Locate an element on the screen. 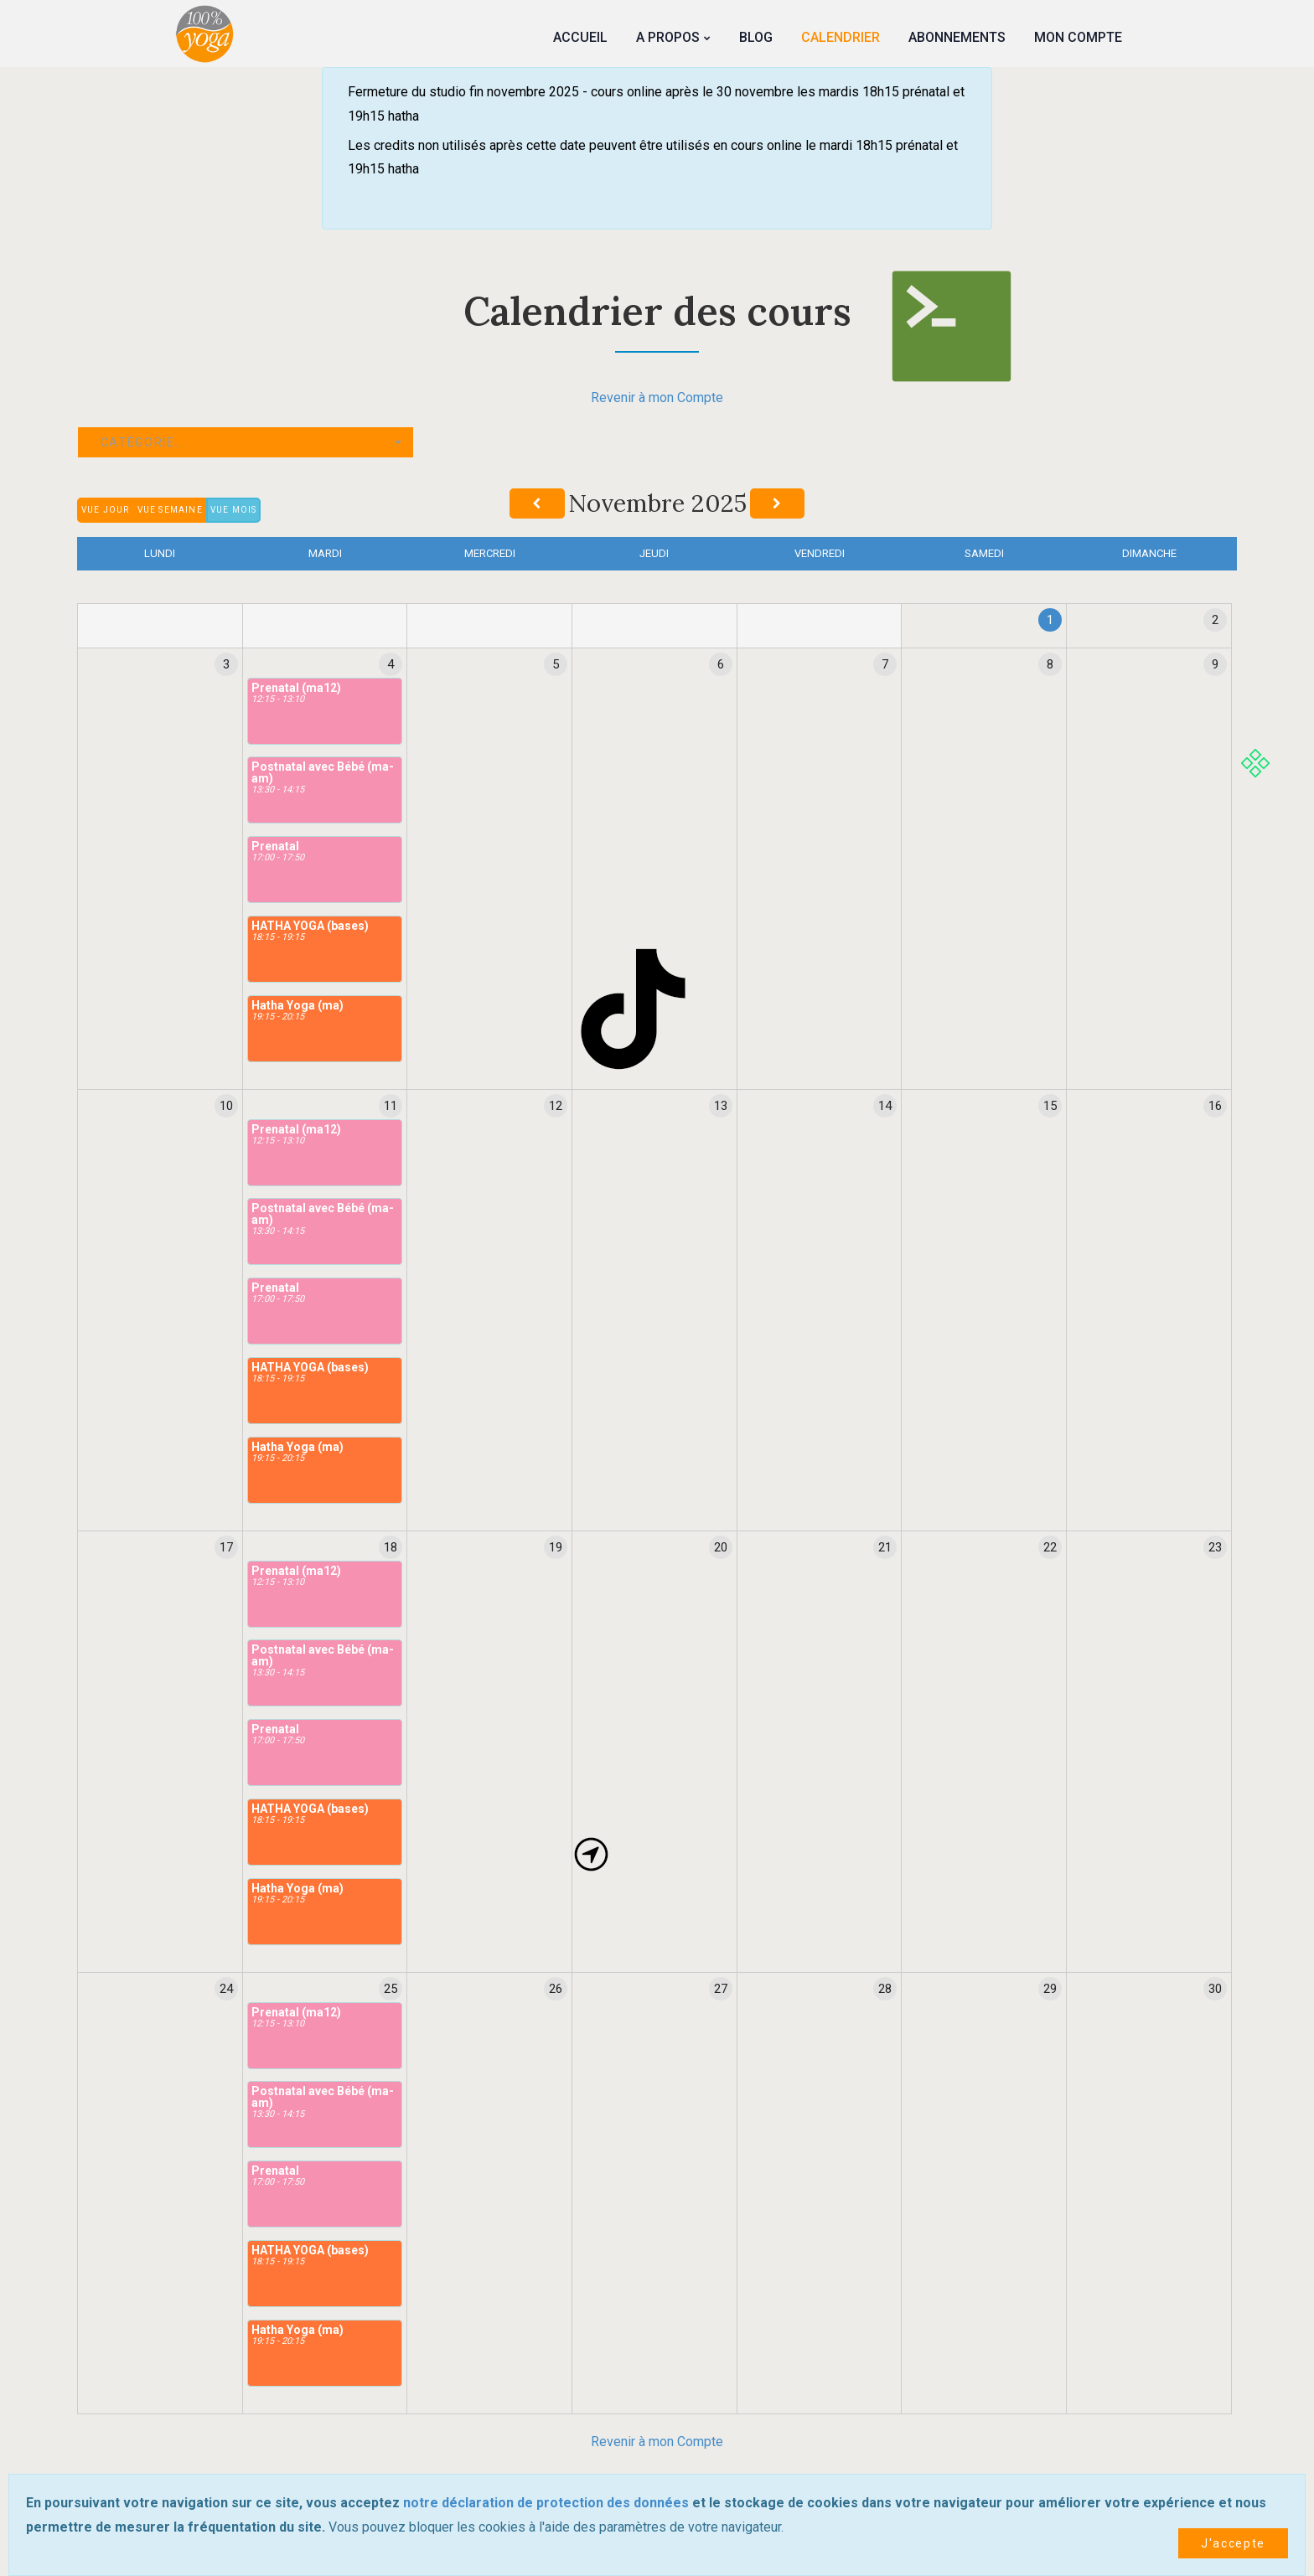  open TikTok app is located at coordinates (633, 1009).